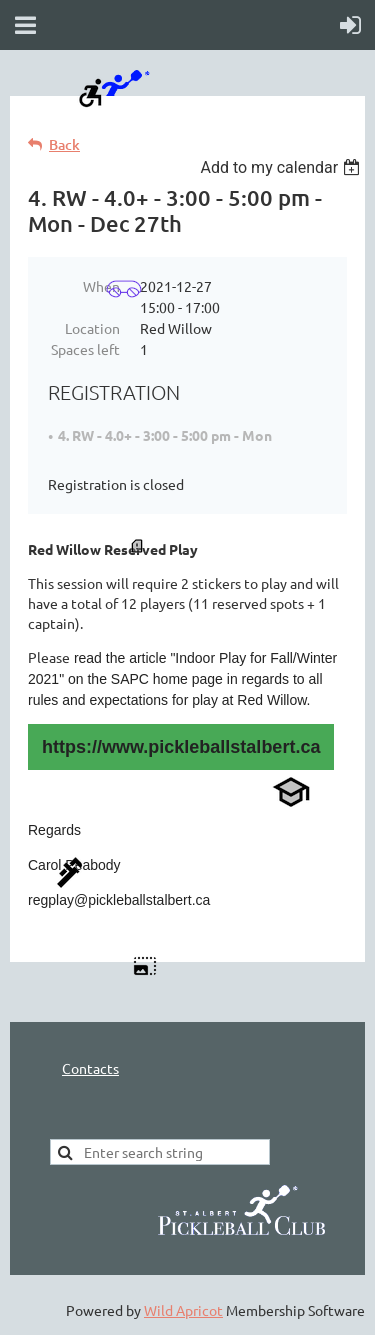 The image size is (375, 1335). Describe the element at coordinates (69, 872) in the screenshot. I see `access plumbing services or repairs` at that location.